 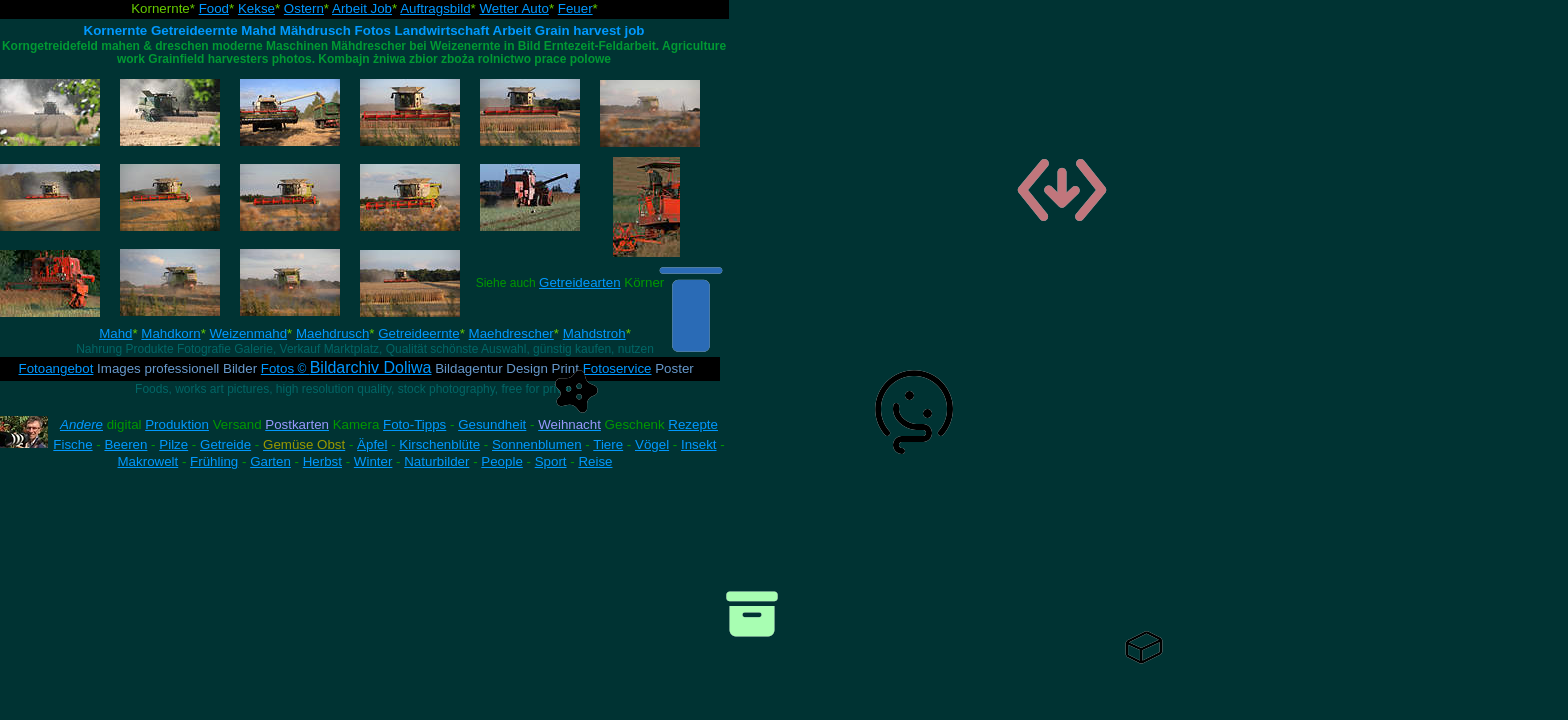 I want to click on indicates a disease or infection status, so click(x=576, y=391).